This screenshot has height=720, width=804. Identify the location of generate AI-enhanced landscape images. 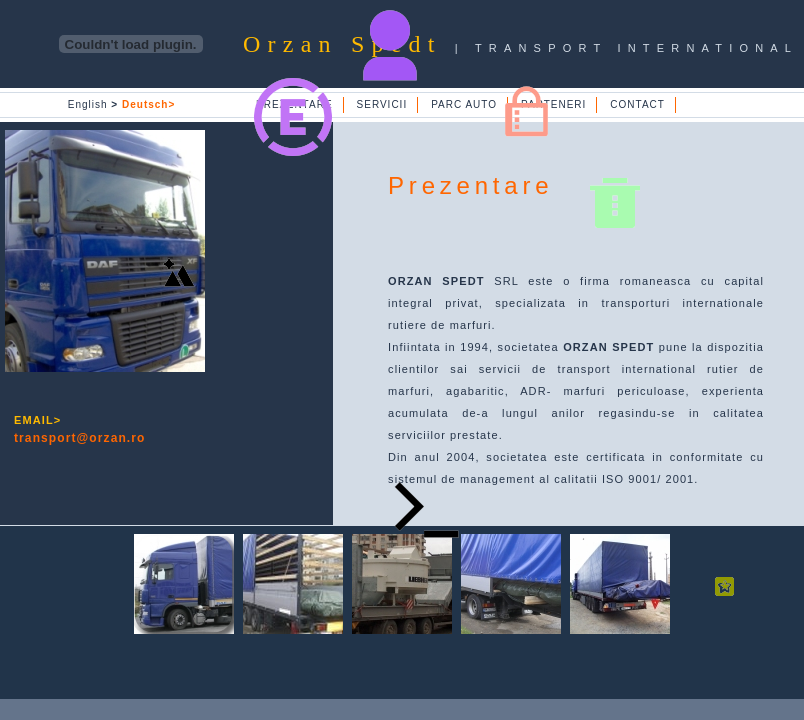
(178, 273).